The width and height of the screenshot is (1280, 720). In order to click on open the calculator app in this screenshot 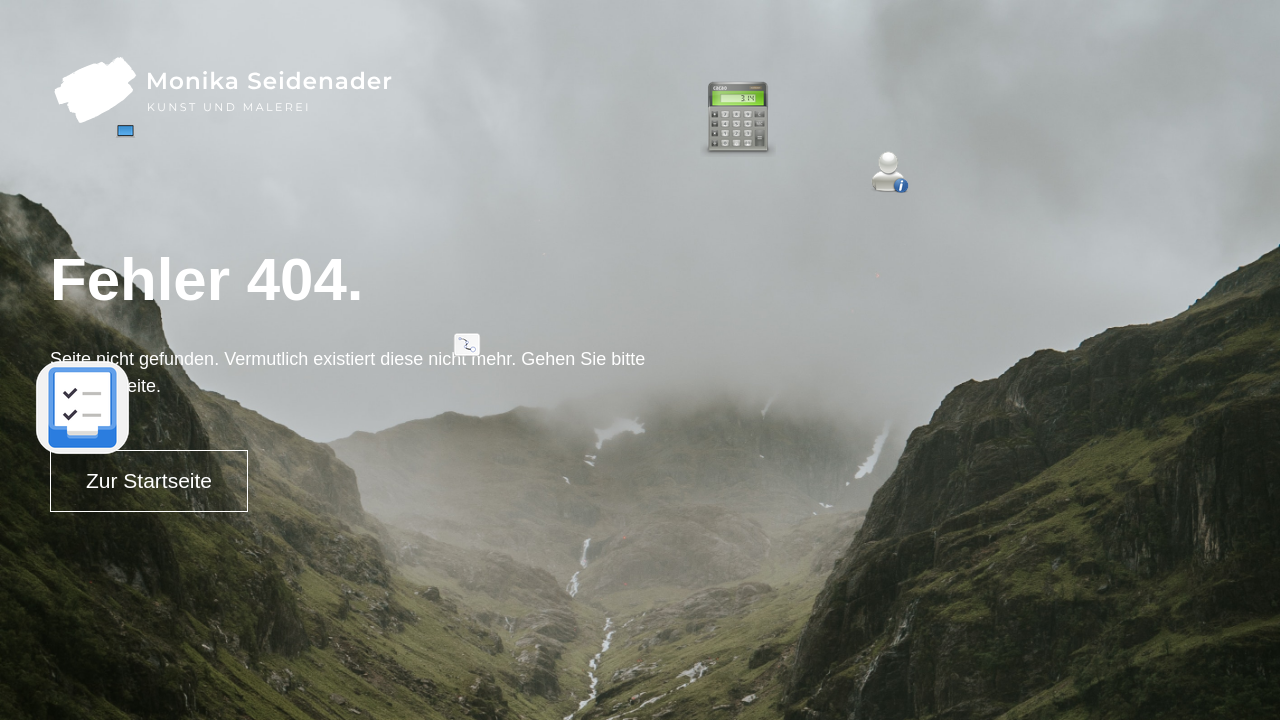, I will do `click(738, 119)`.